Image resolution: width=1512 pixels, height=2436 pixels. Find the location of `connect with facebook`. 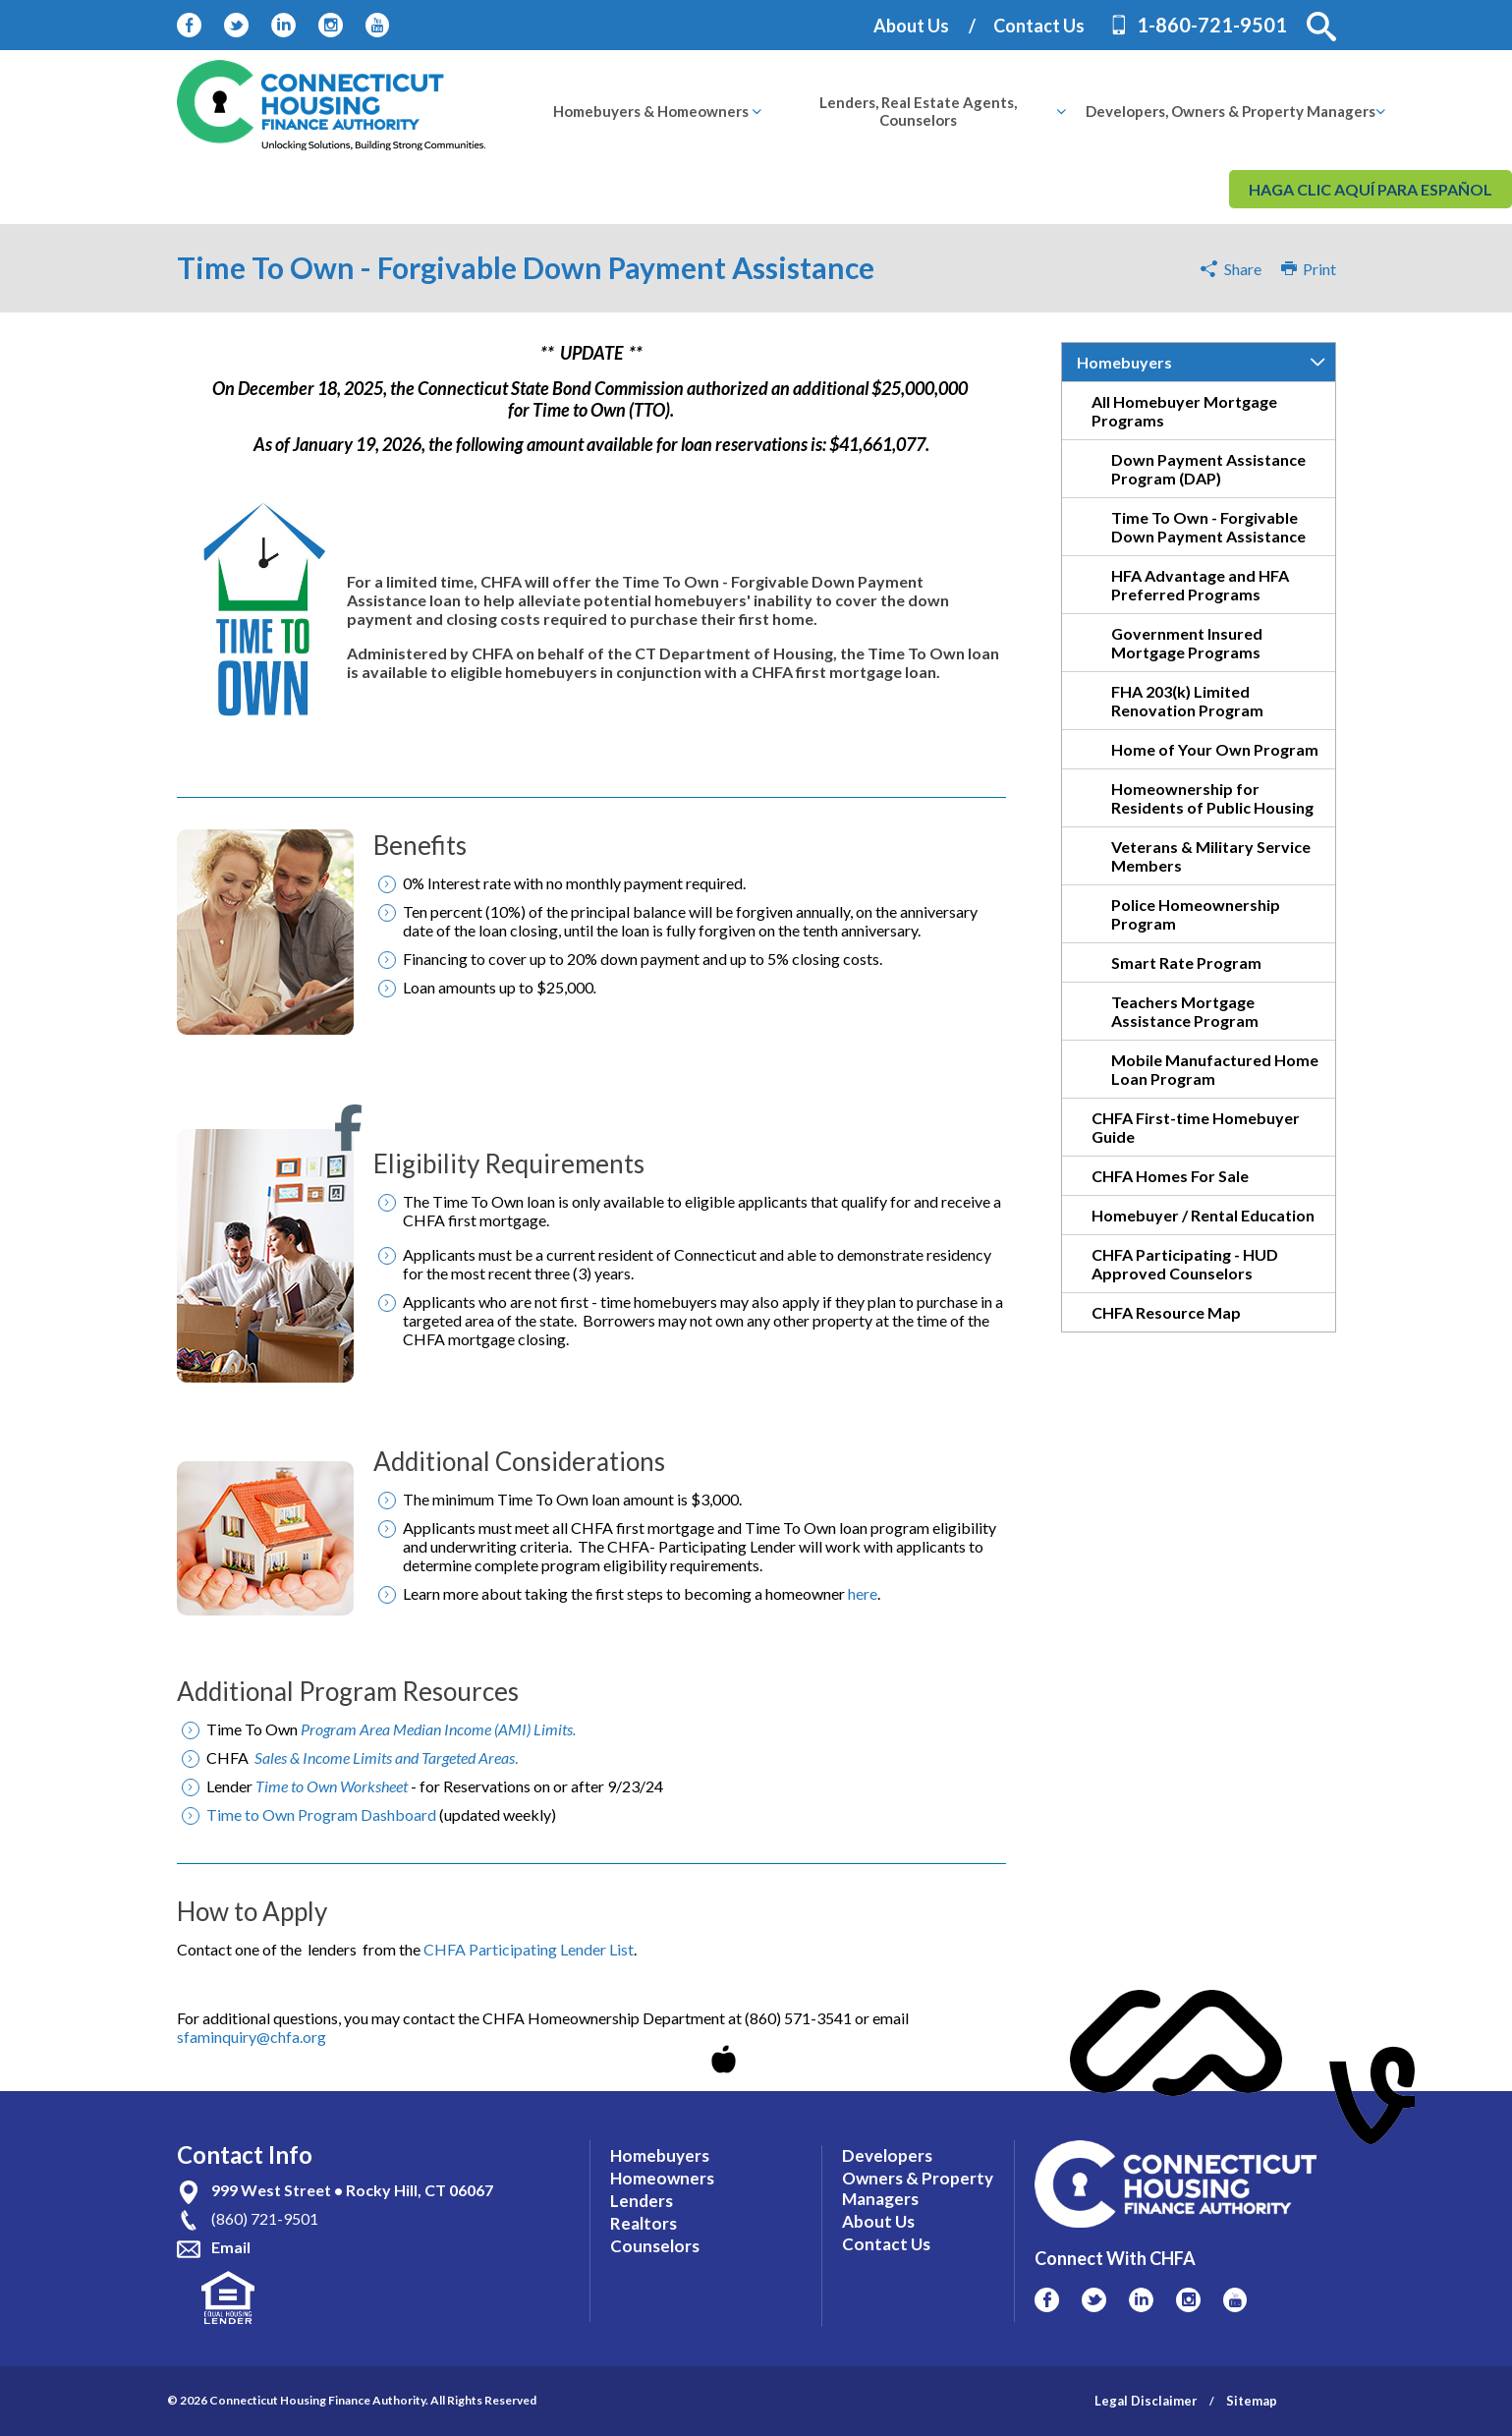

connect with facebook is located at coordinates (348, 1127).